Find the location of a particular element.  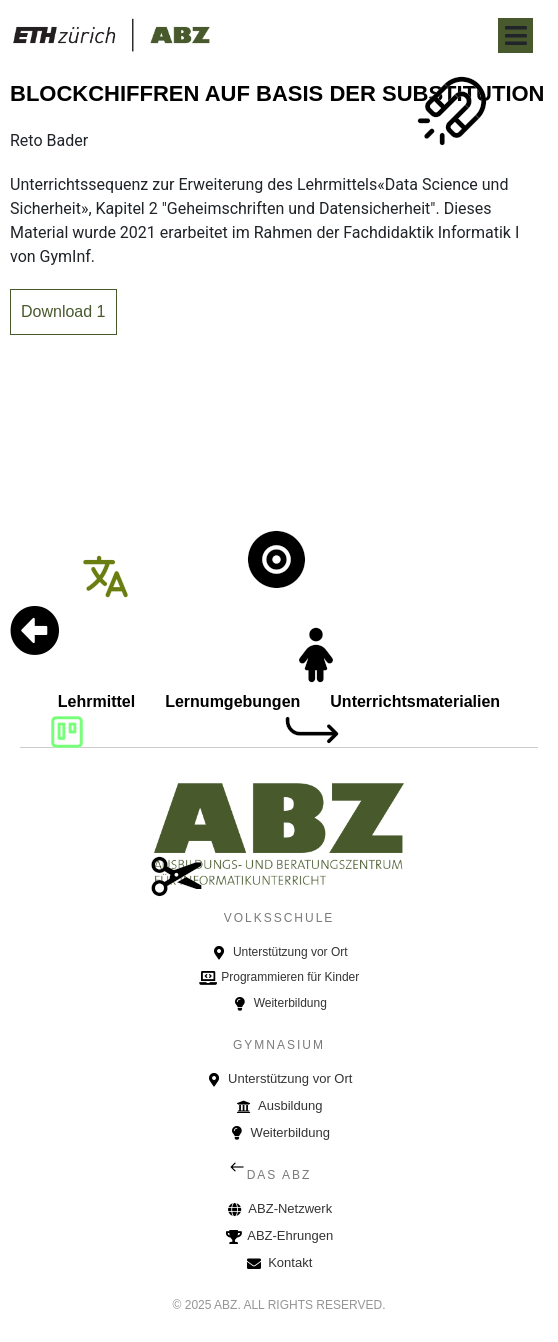

change language settings is located at coordinates (105, 576).